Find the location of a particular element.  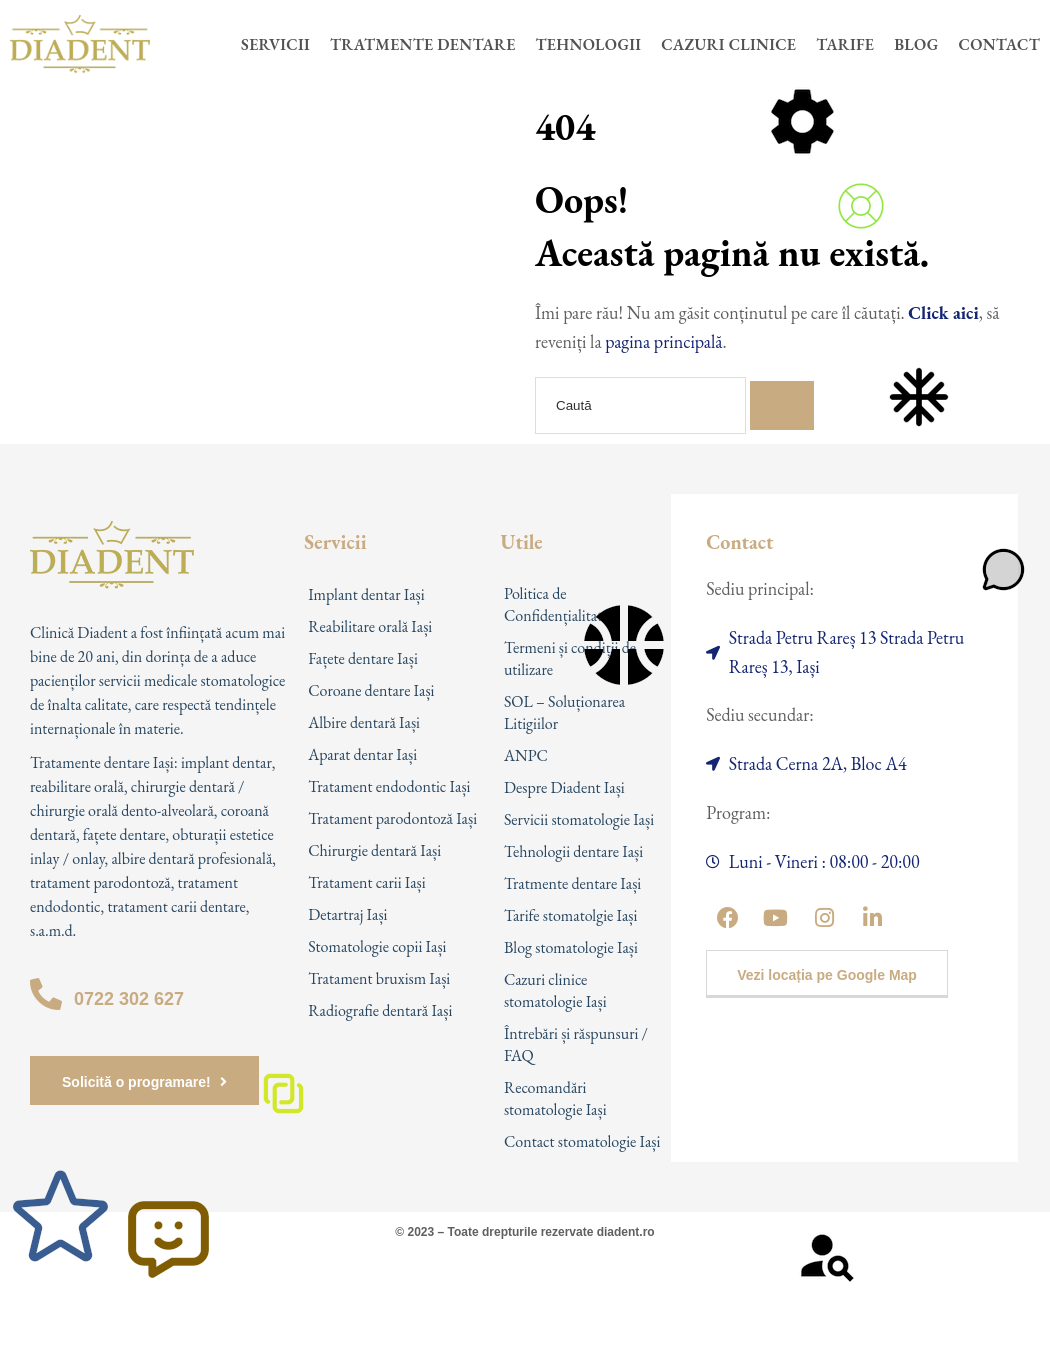

access basketball scores or sports content is located at coordinates (624, 645).